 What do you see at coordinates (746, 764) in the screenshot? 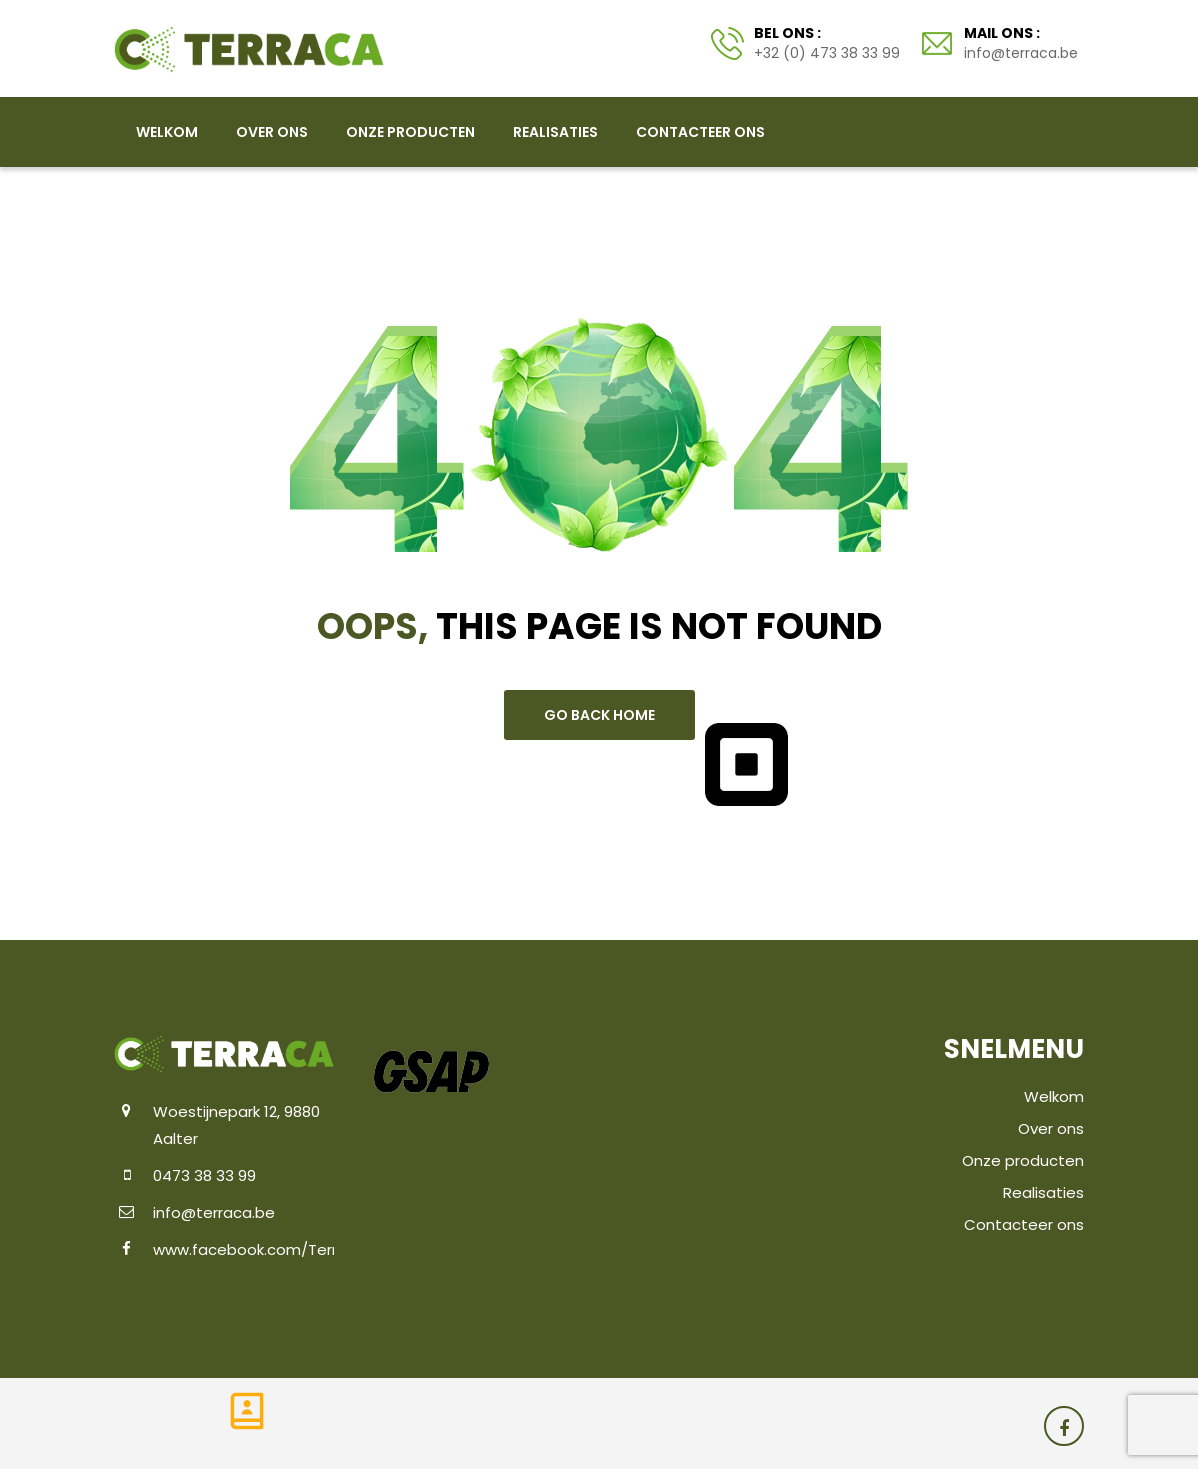
I see `open the Square payment app` at bounding box center [746, 764].